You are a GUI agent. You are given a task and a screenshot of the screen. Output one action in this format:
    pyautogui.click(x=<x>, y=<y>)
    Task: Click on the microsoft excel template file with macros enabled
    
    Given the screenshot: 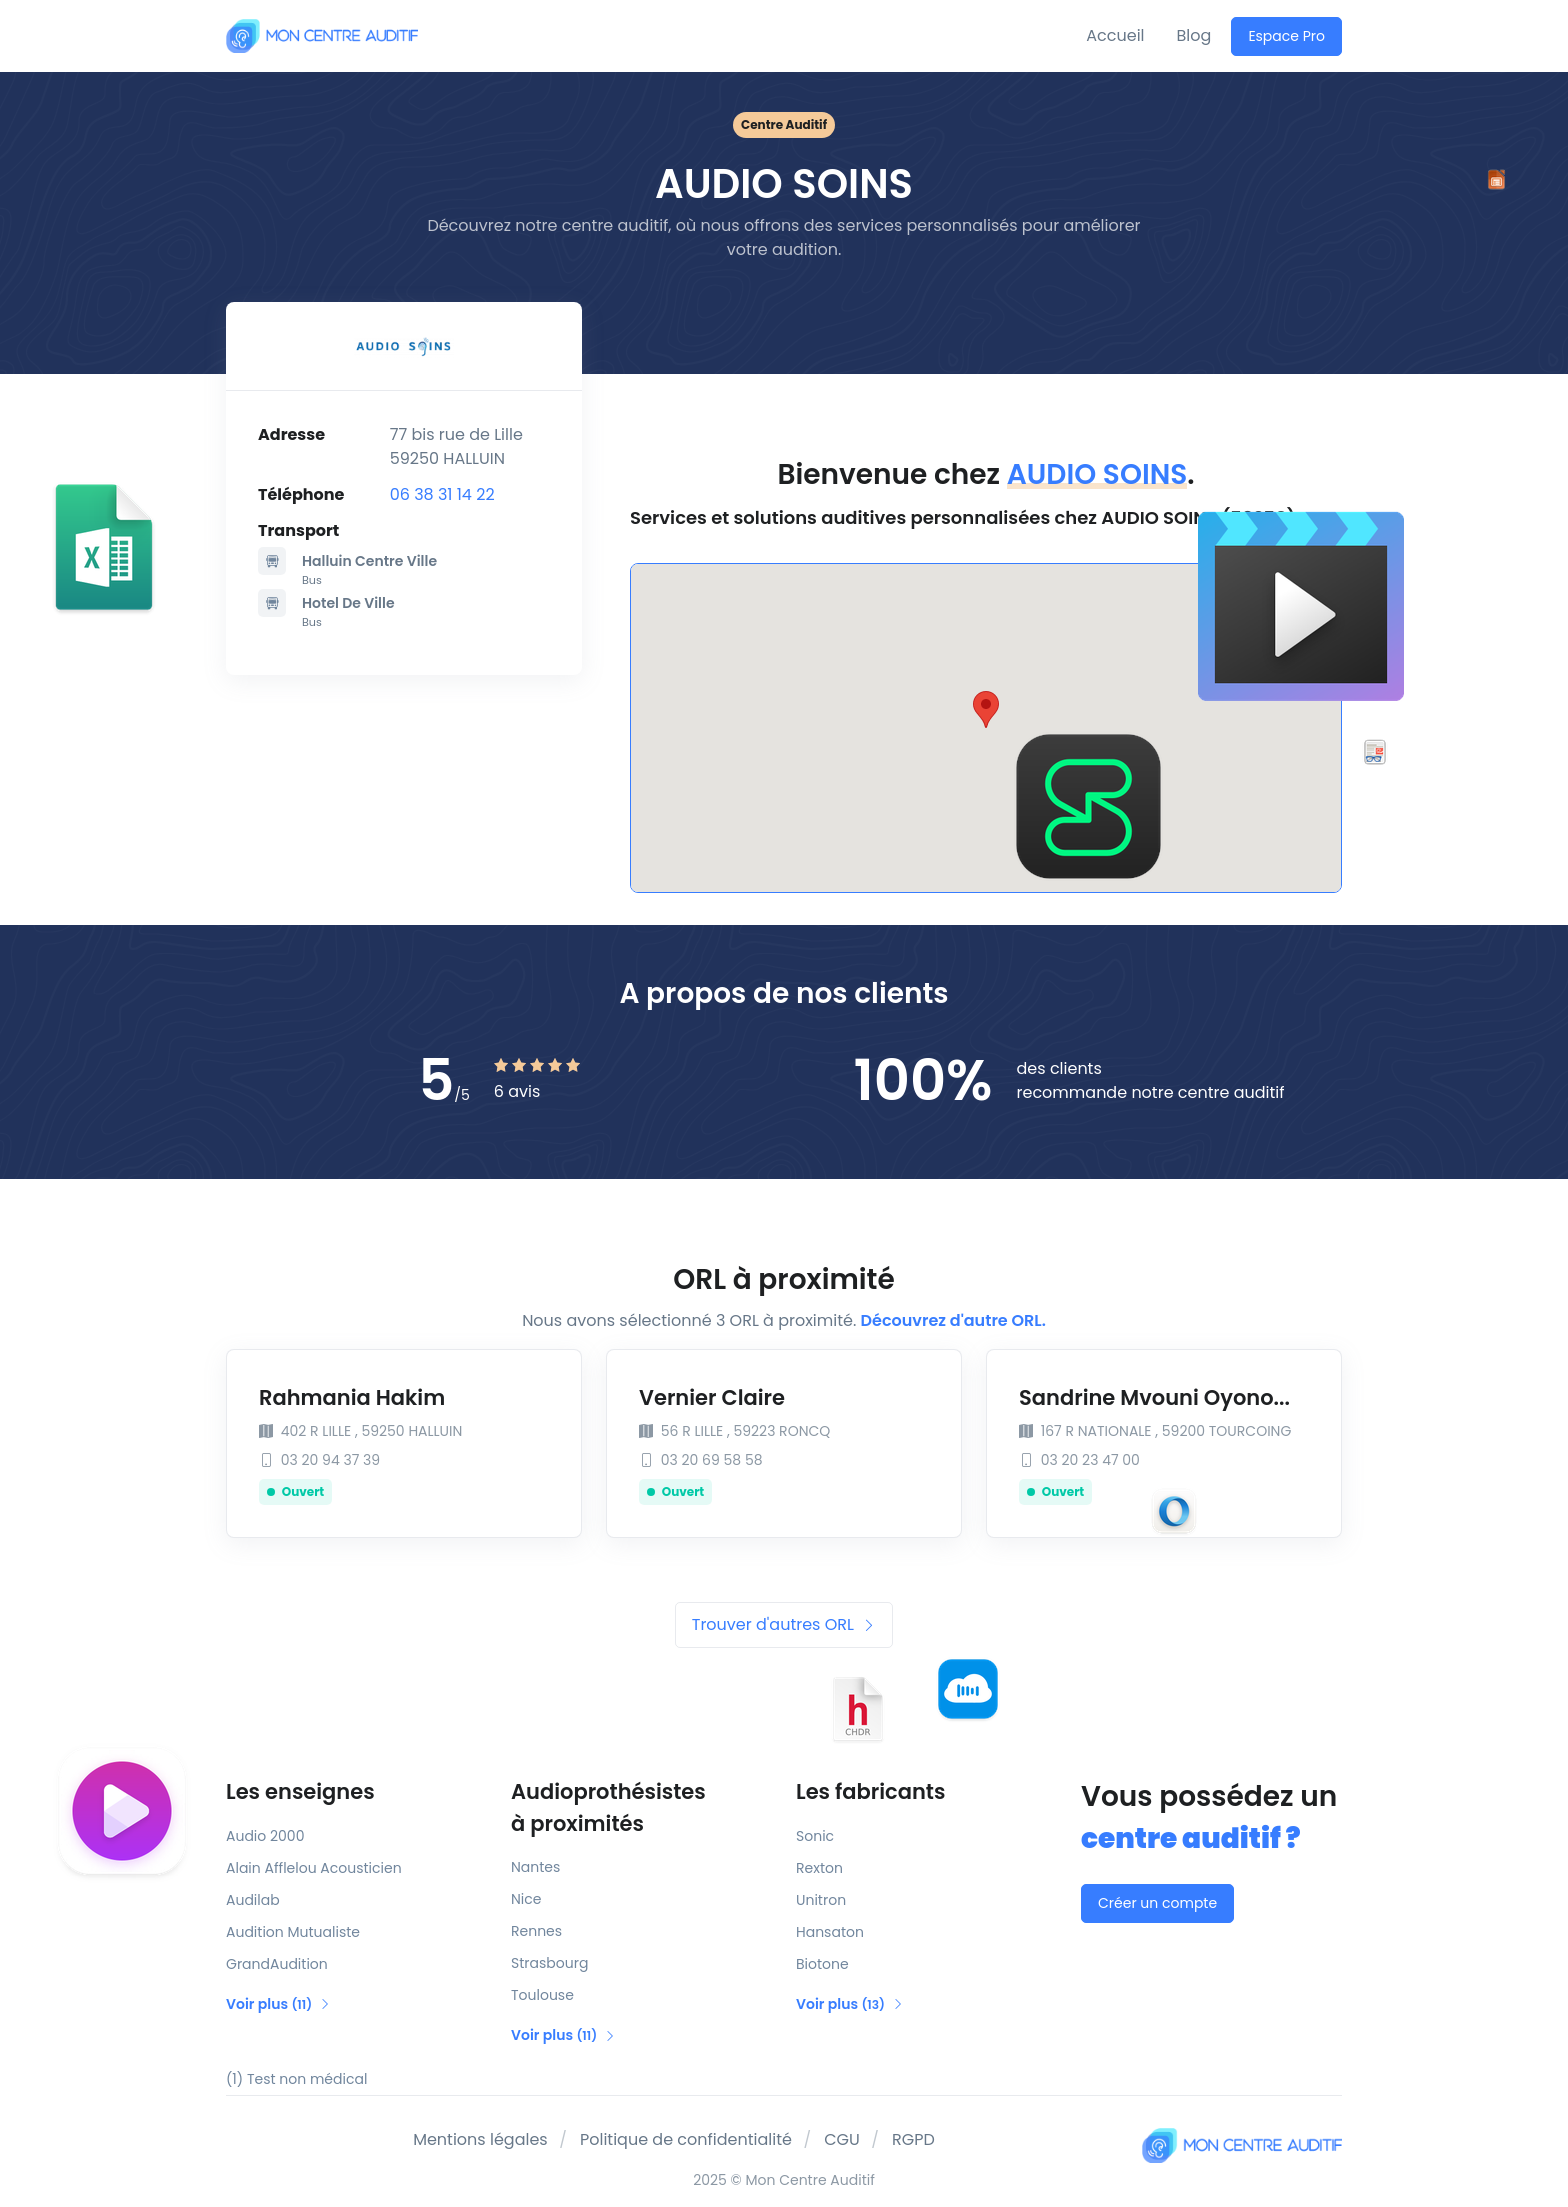 What is the action you would take?
    pyautogui.click(x=104, y=547)
    